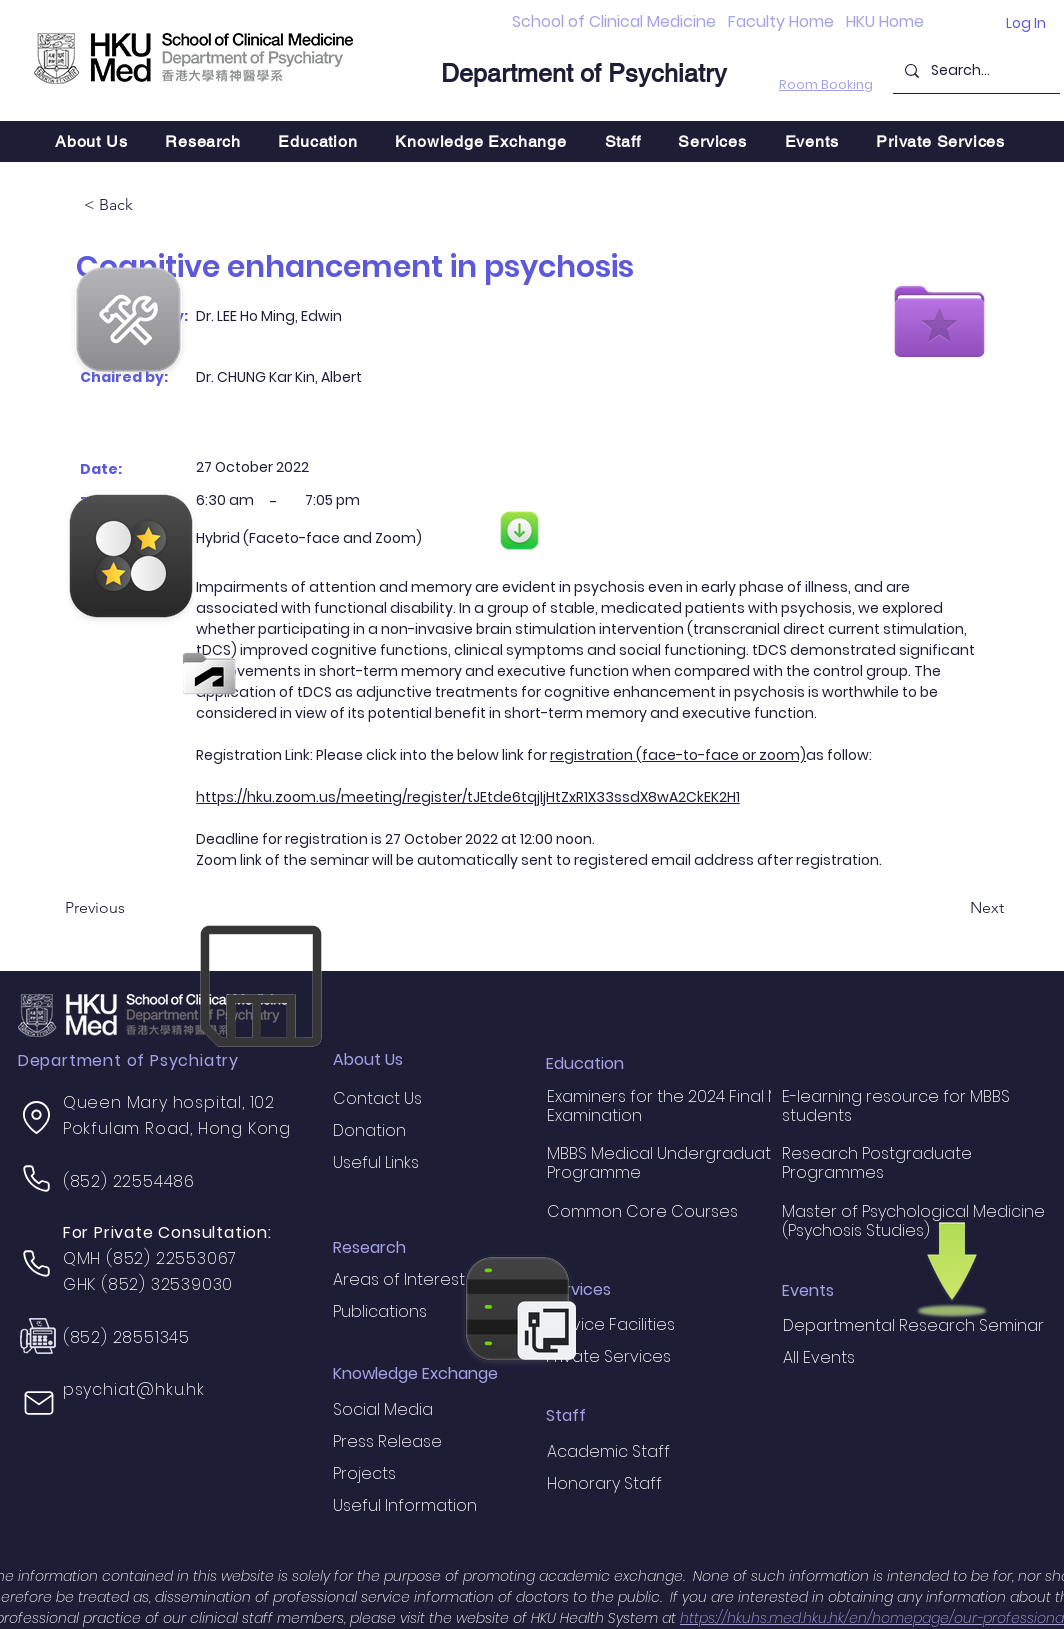 Image resolution: width=1064 pixels, height=1629 pixels. Describe the element at coordinates (519, 530) in the screenshot. I see `open uget download manager` at that location.